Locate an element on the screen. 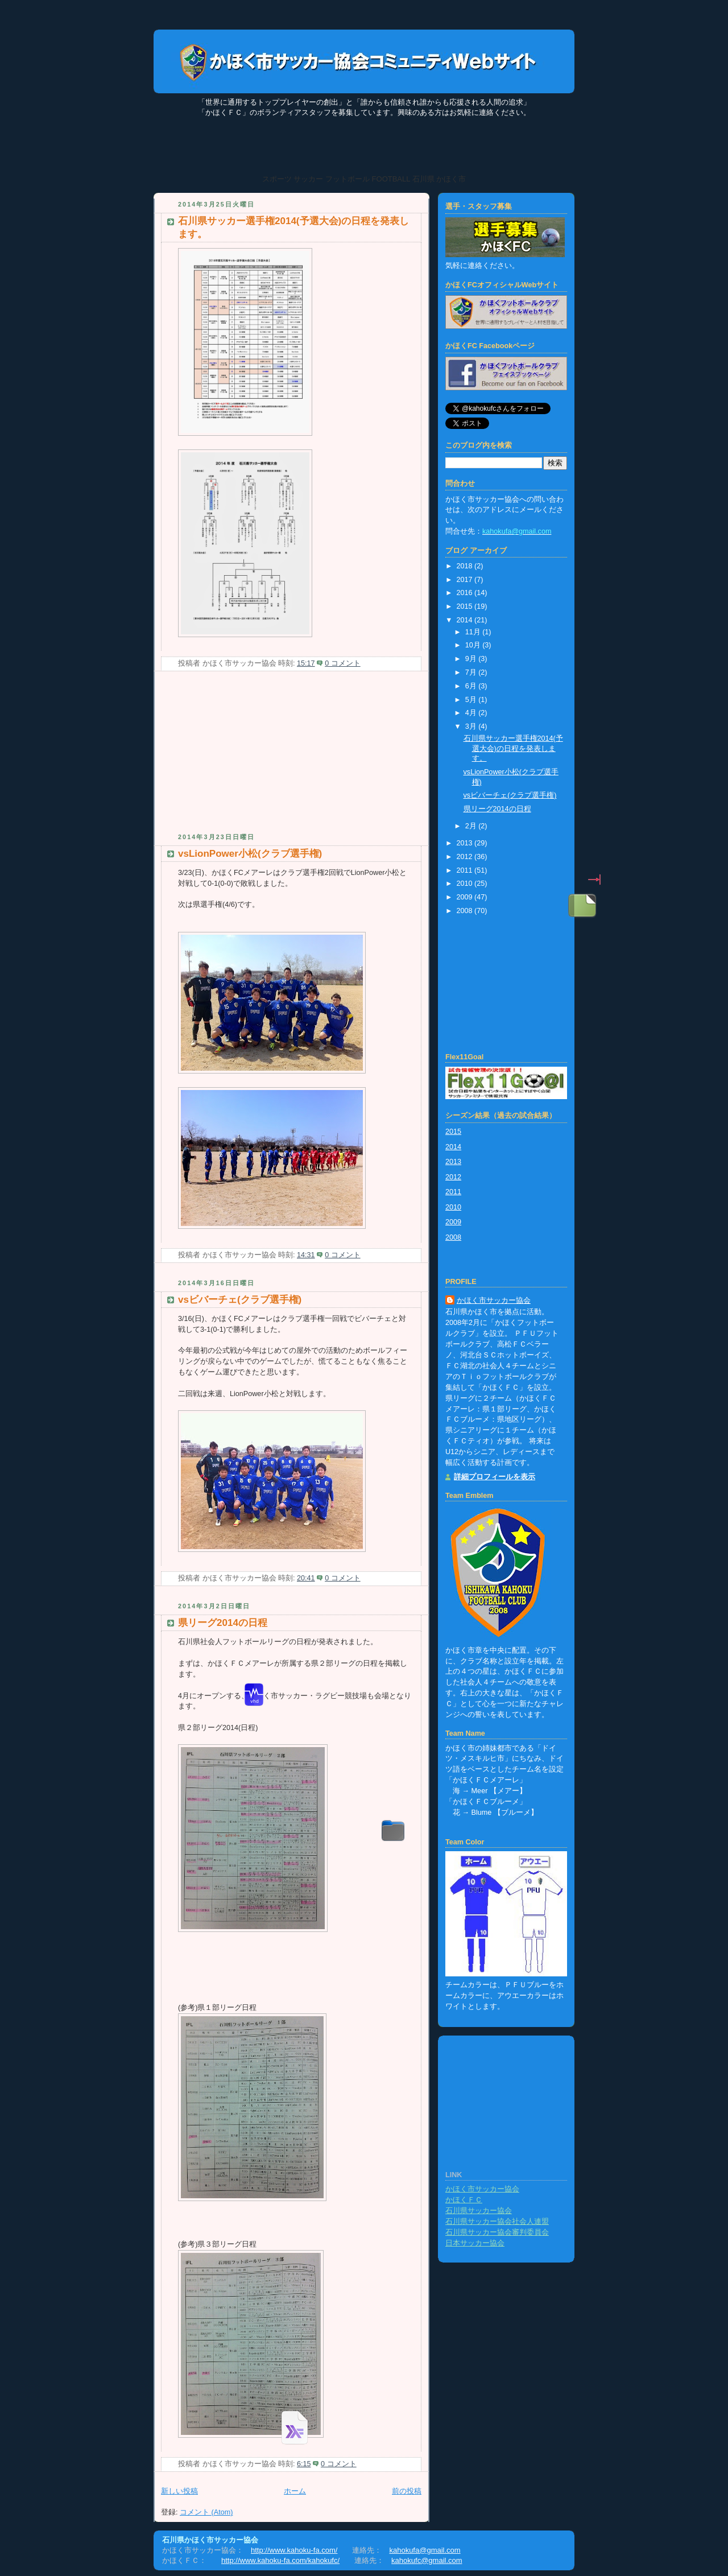 This screenshot has width=728, height=2576. open a folder to view its contents is located at coordinates (393, 1830).